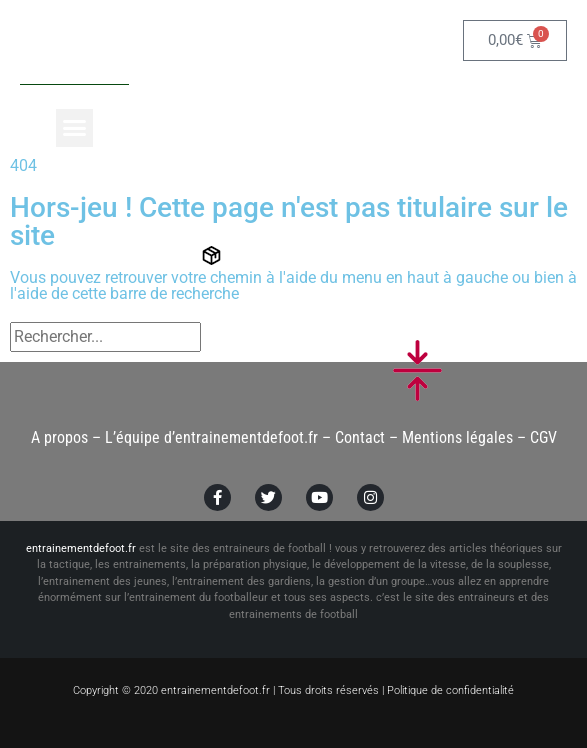 The image size is (587, 748). I want to click on view order shipment details, so click(211, 255).